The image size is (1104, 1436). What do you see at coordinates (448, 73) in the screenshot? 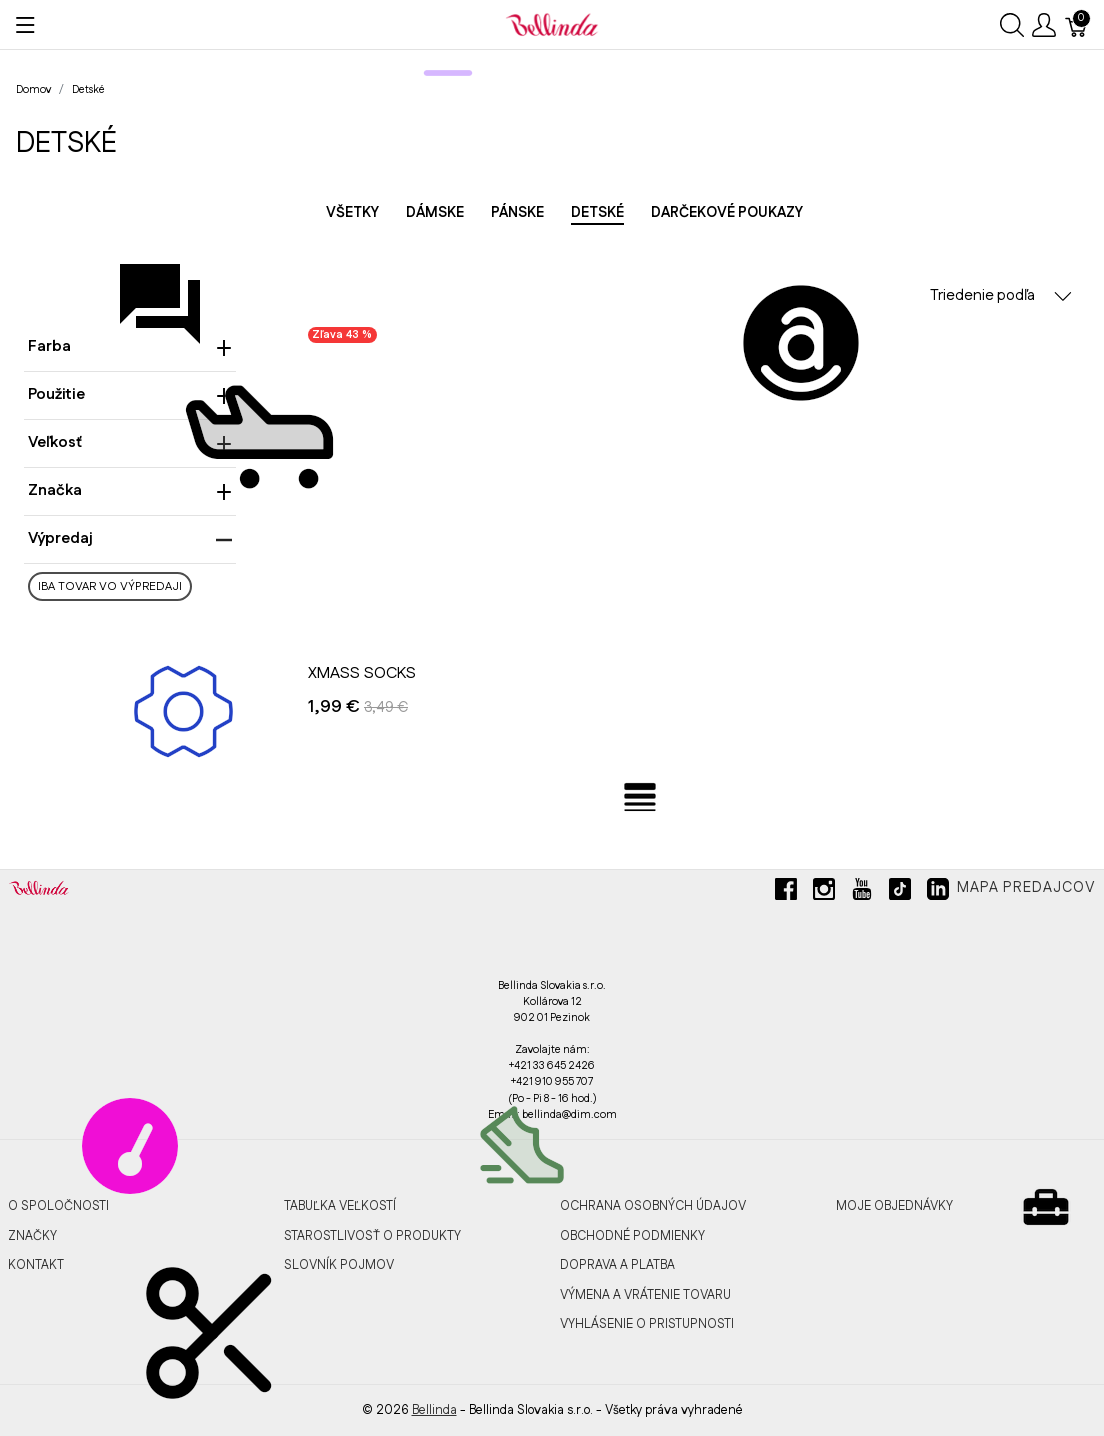
I see `remove an item from a list or cart` at bounding box center [448, 73].